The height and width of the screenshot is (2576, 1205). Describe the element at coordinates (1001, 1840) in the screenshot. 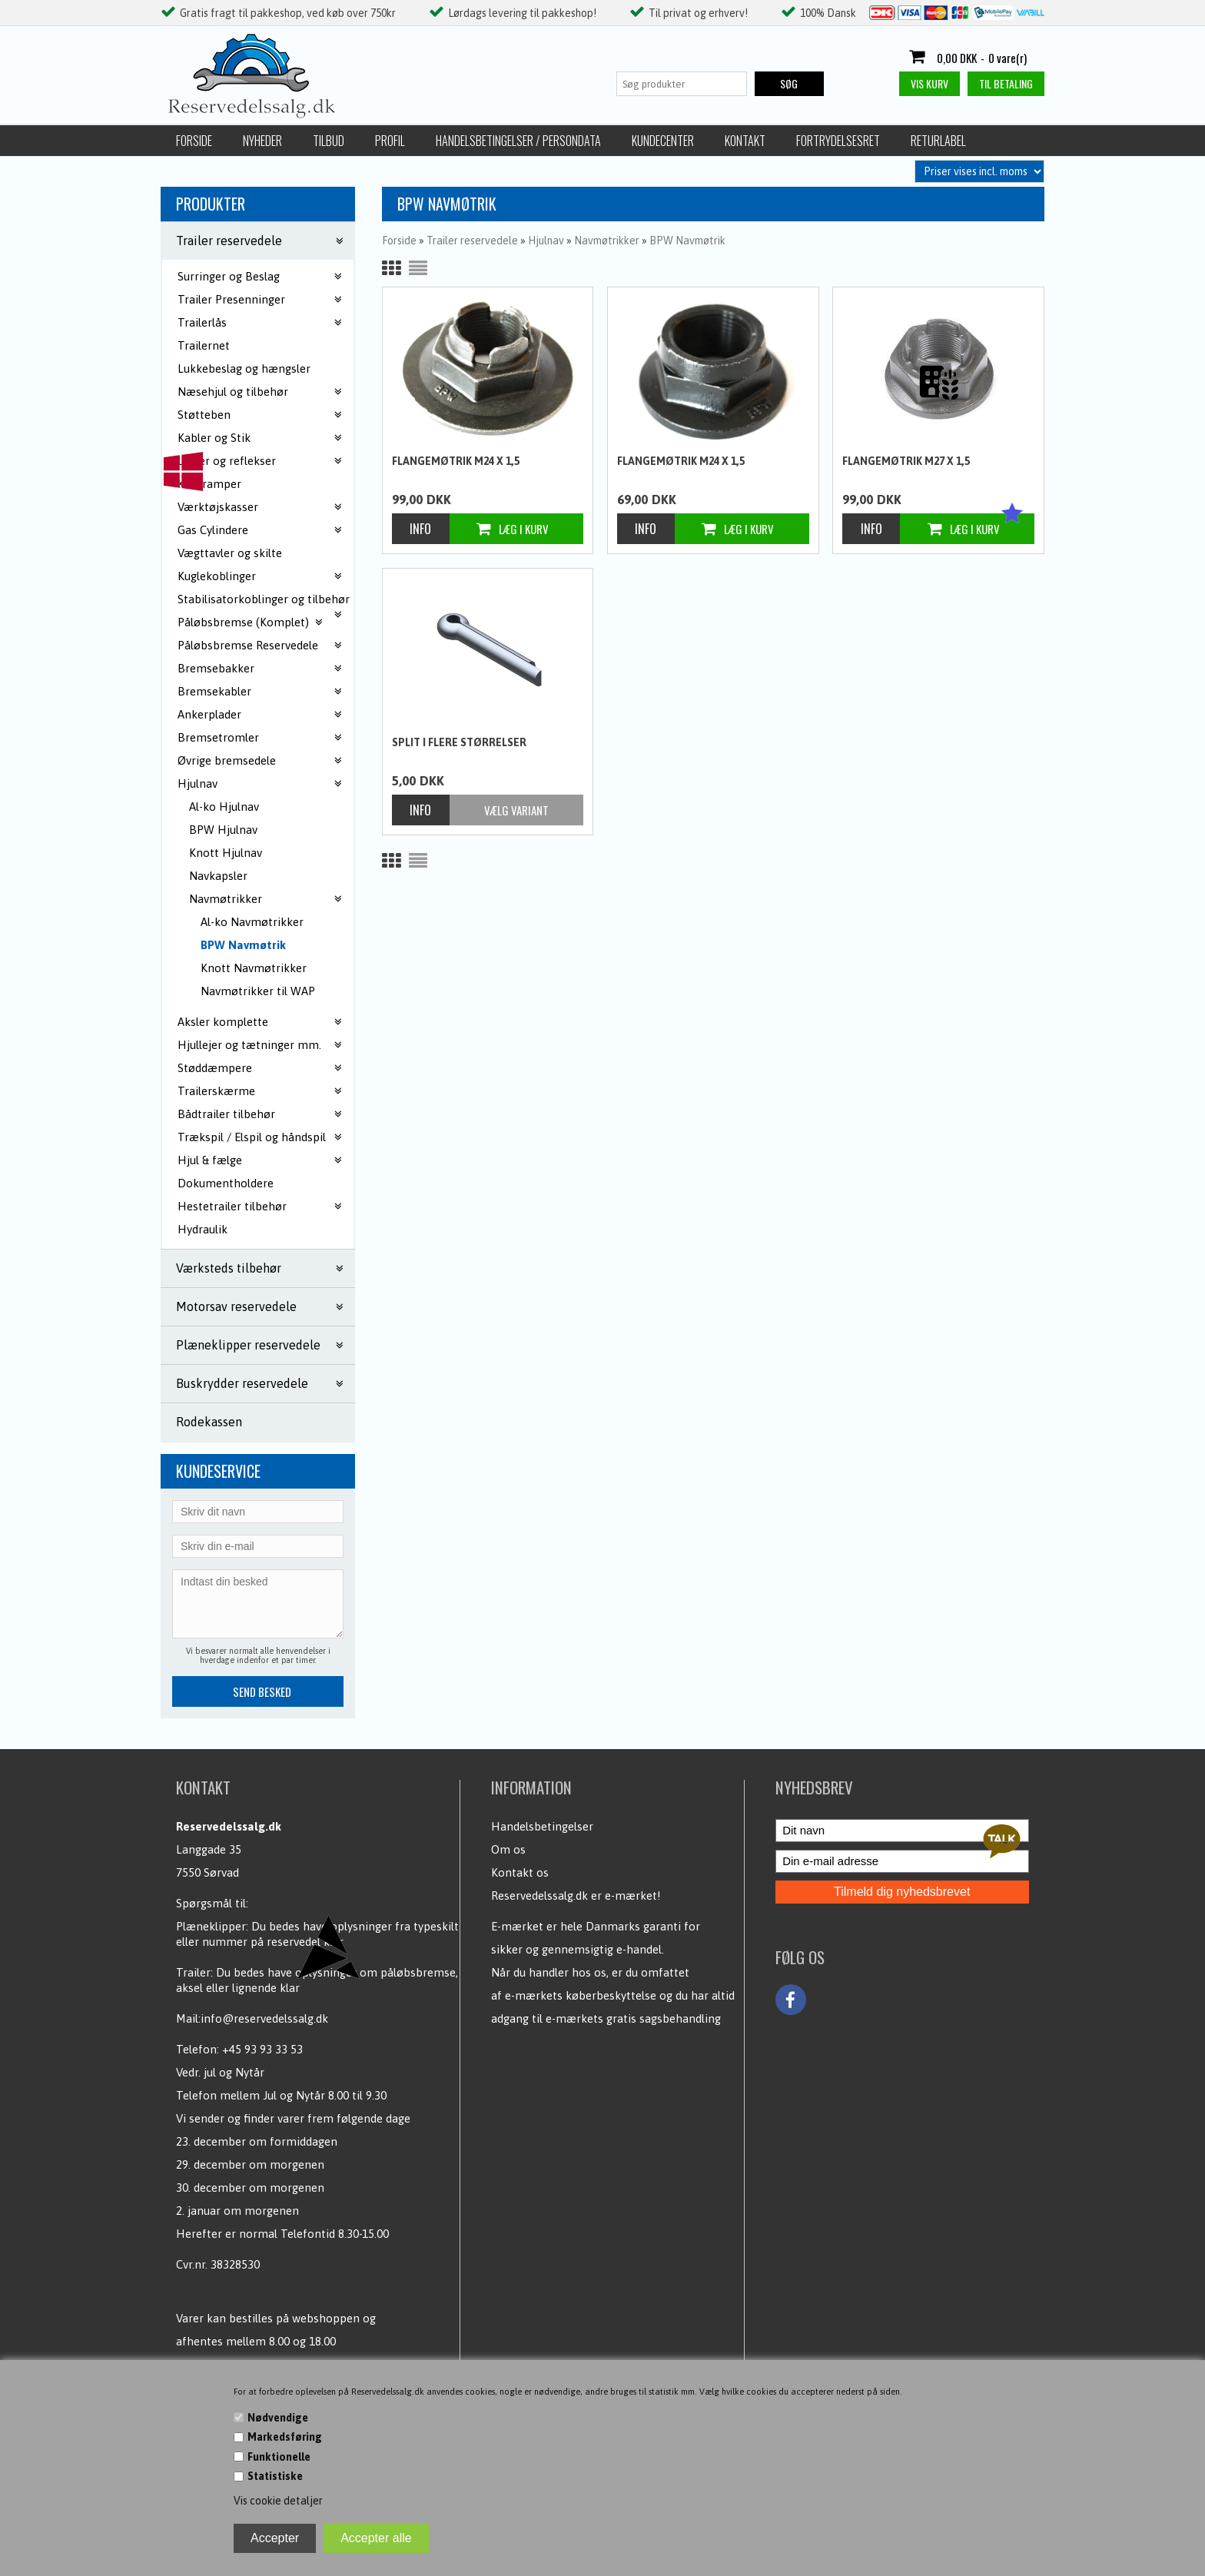

I see `open KakaoTalk messaging app` at that location.